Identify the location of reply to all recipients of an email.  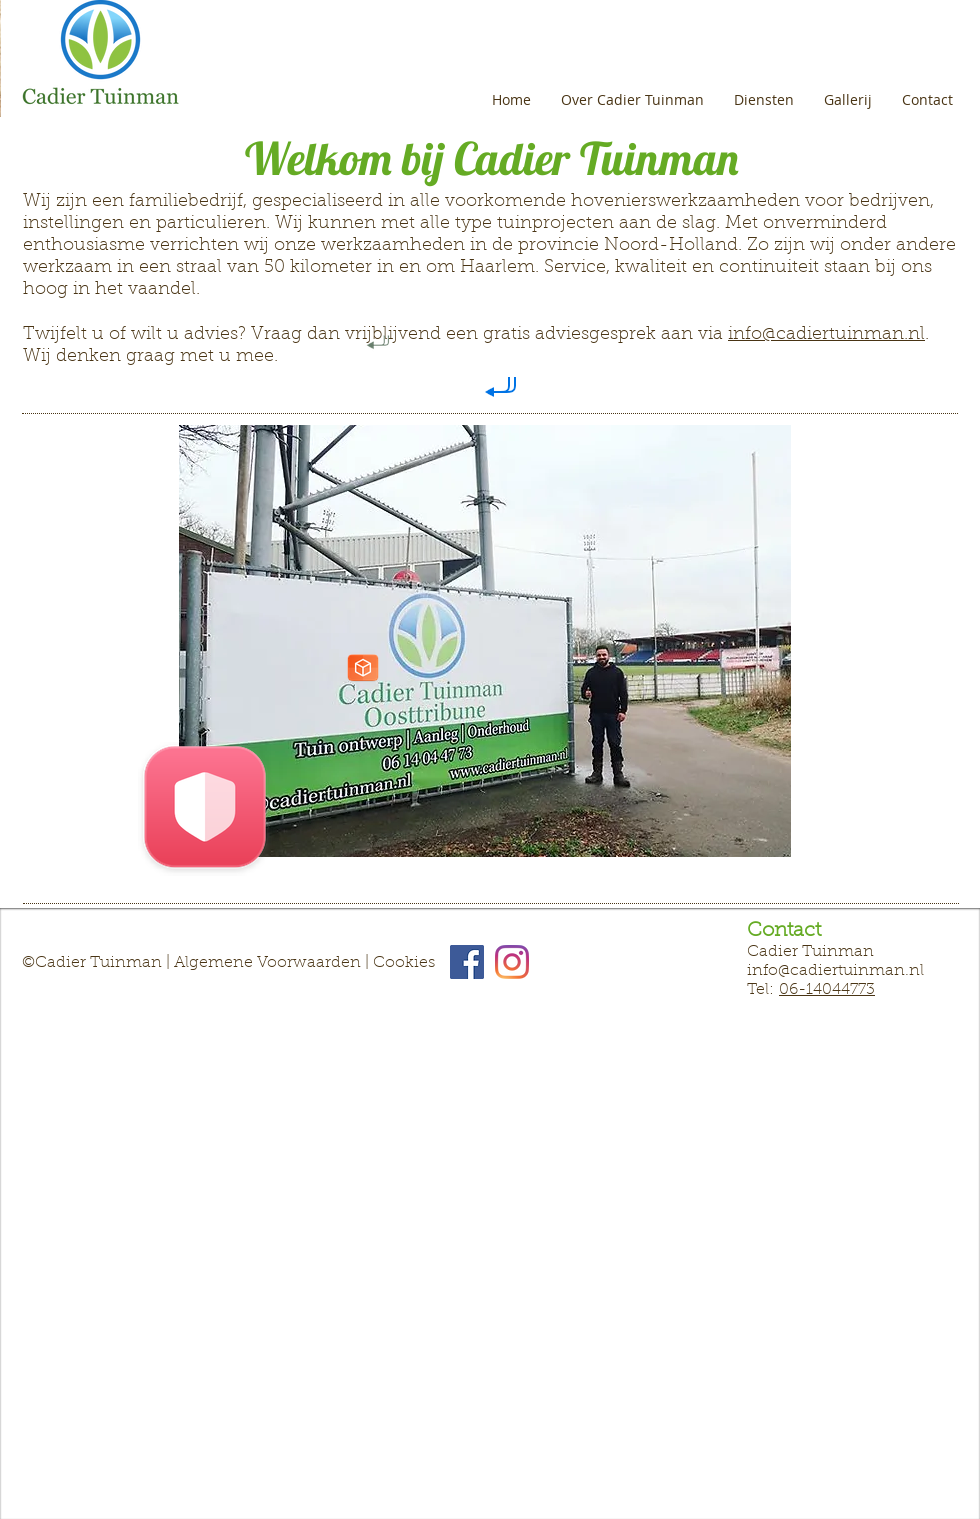
(377, 340).